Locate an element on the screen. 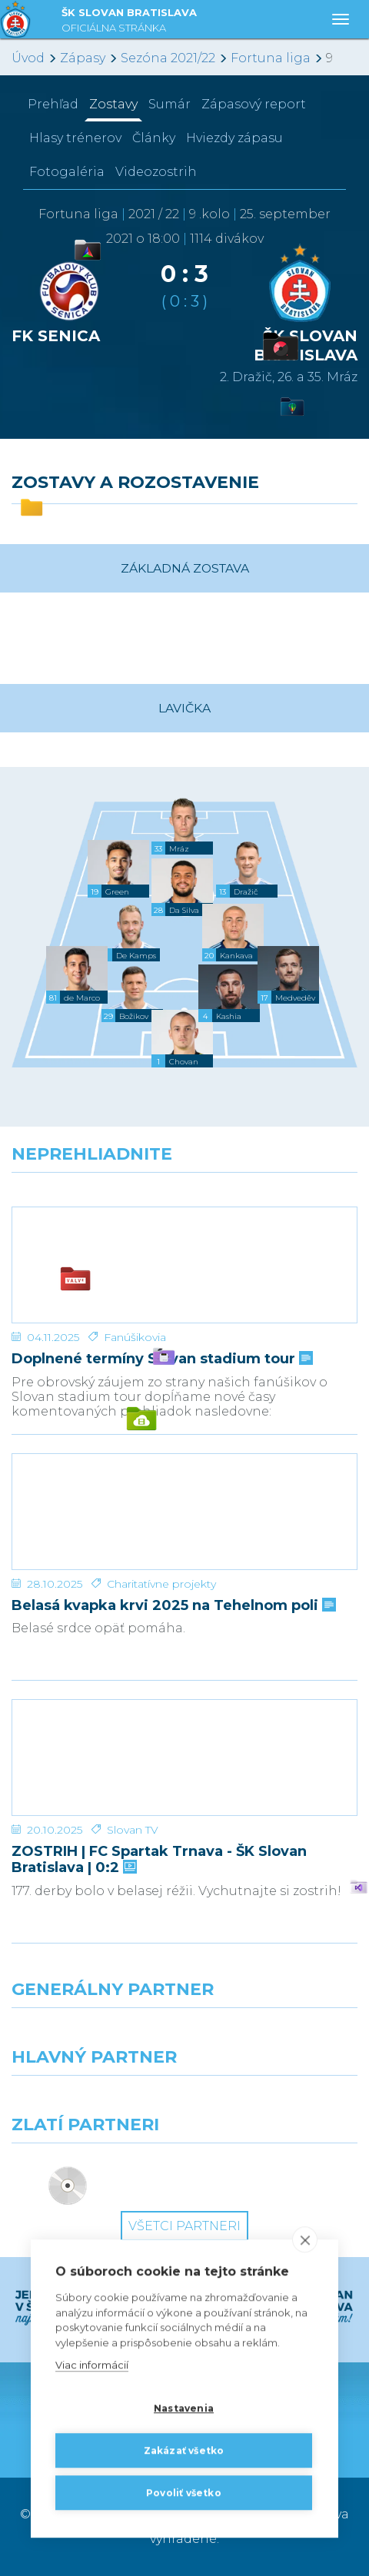 The width and height of the screenshot is (369, 2576). folder containing Valve games or Steam content is located at coordinates (75, 1280).